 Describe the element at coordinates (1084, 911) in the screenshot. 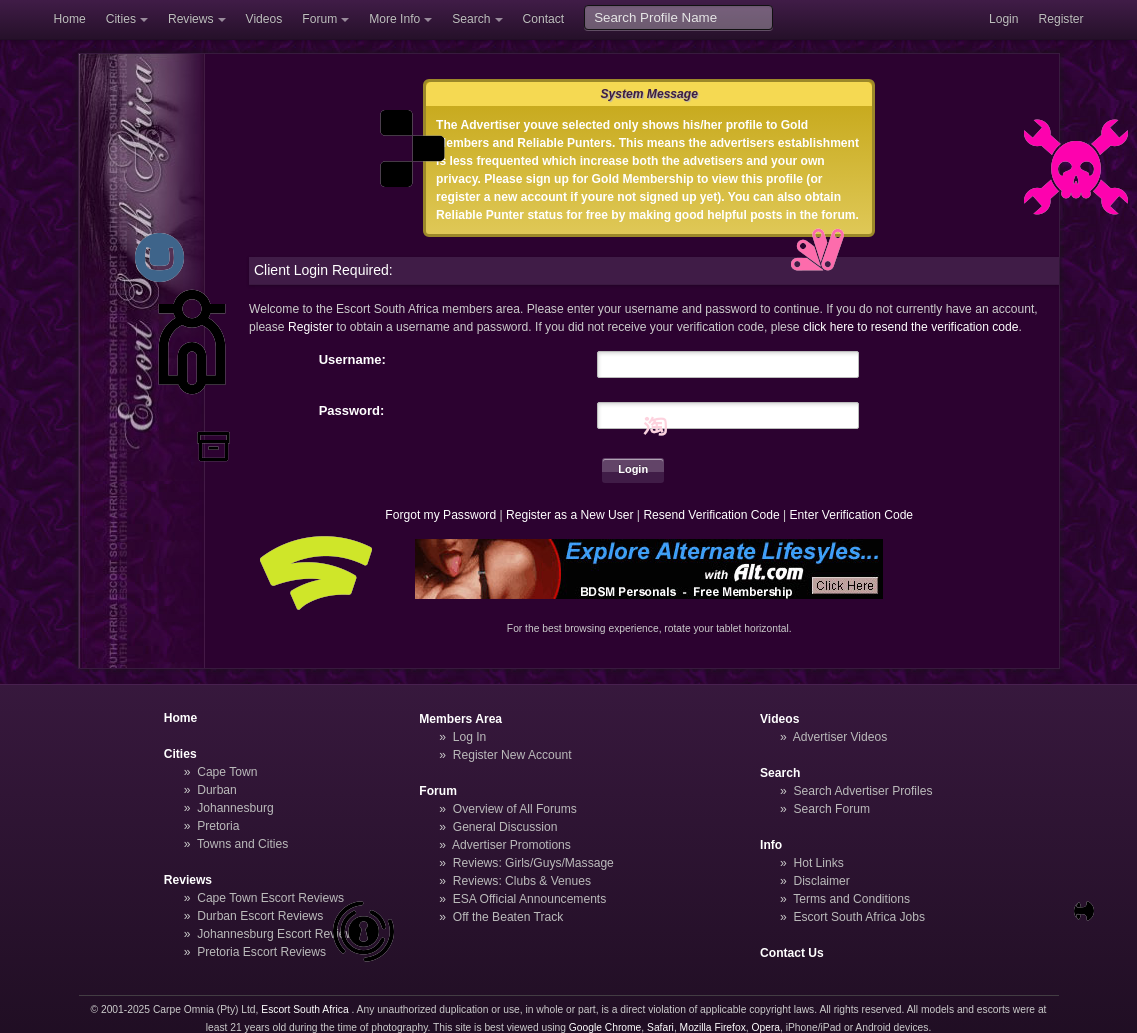

I see `havells brand logo` at that location.